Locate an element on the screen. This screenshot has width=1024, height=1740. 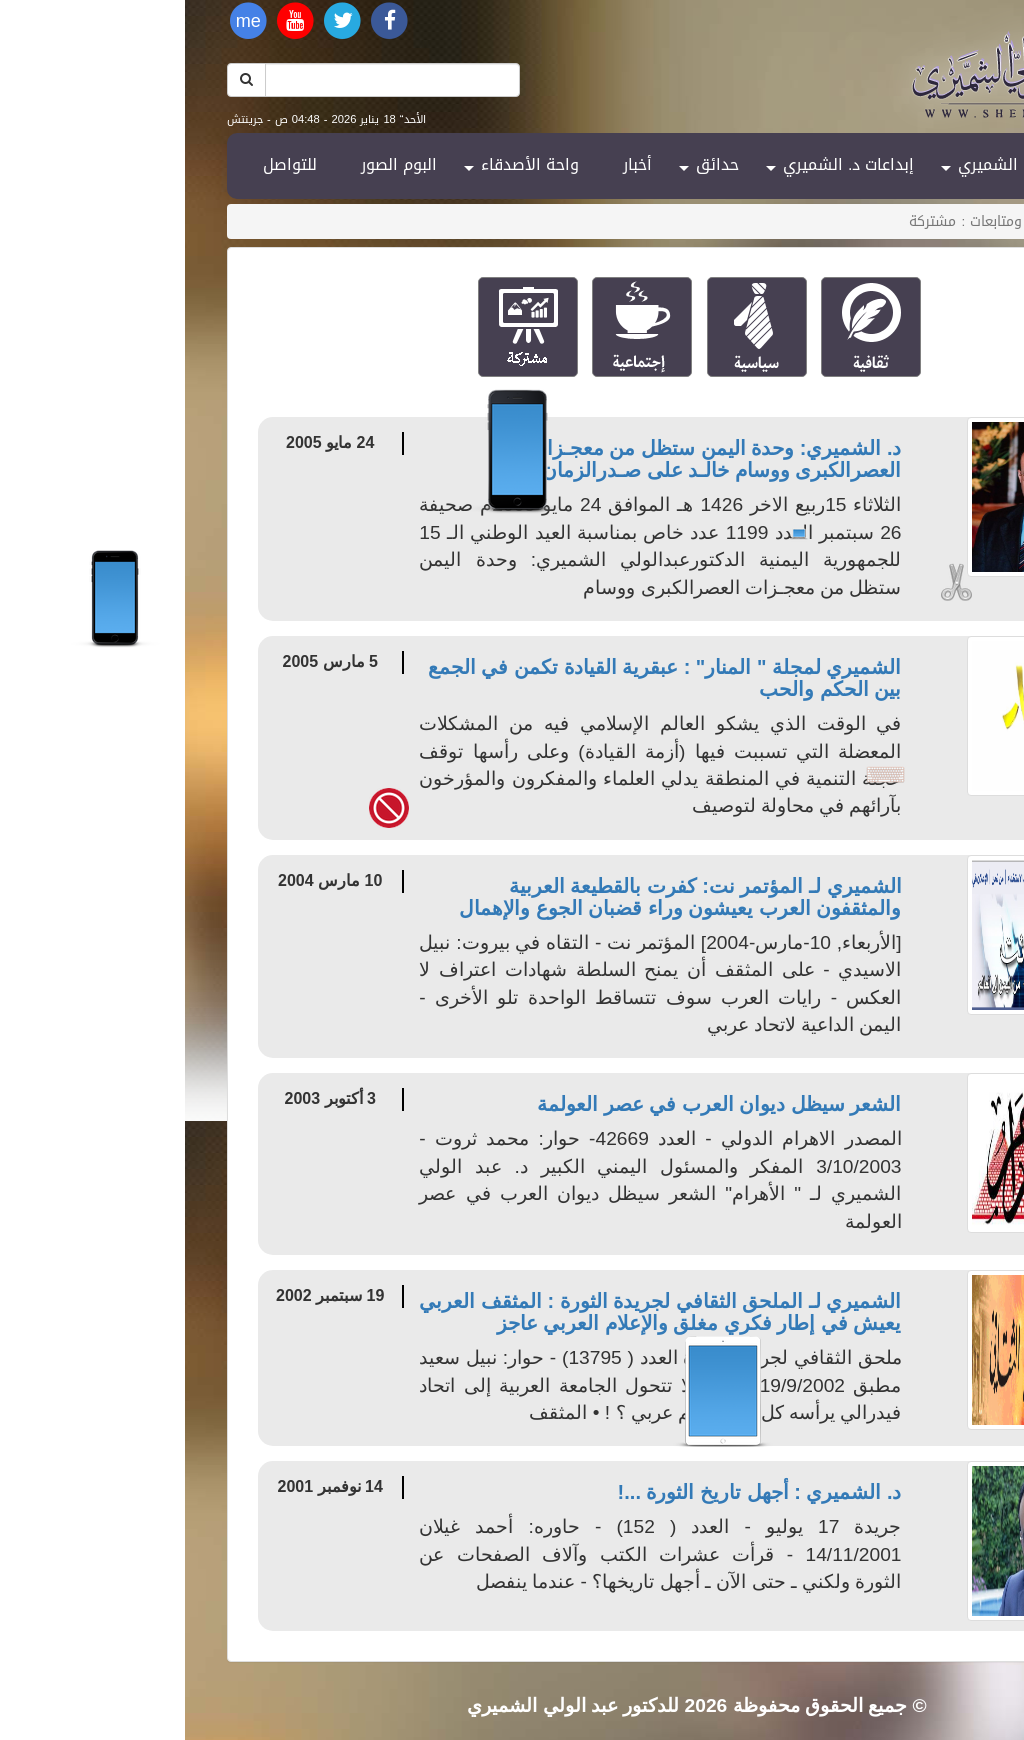
iPad device with cellular connectivity is located at coordinates (723, 1392).